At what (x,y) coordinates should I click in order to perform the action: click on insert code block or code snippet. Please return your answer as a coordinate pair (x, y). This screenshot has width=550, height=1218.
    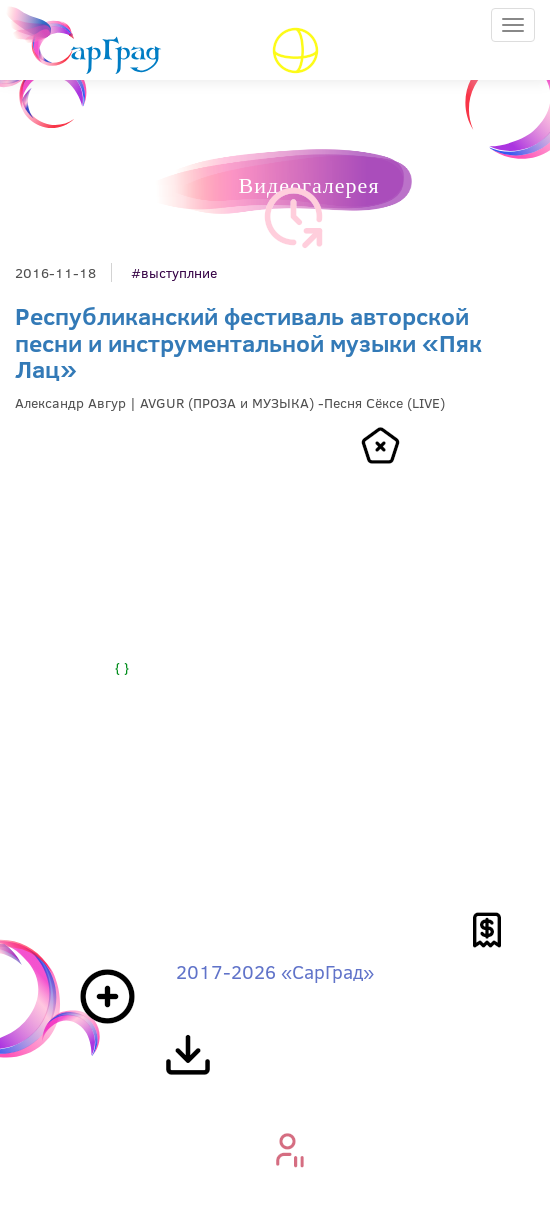
    Looking at the image, I should click on (122, 669).